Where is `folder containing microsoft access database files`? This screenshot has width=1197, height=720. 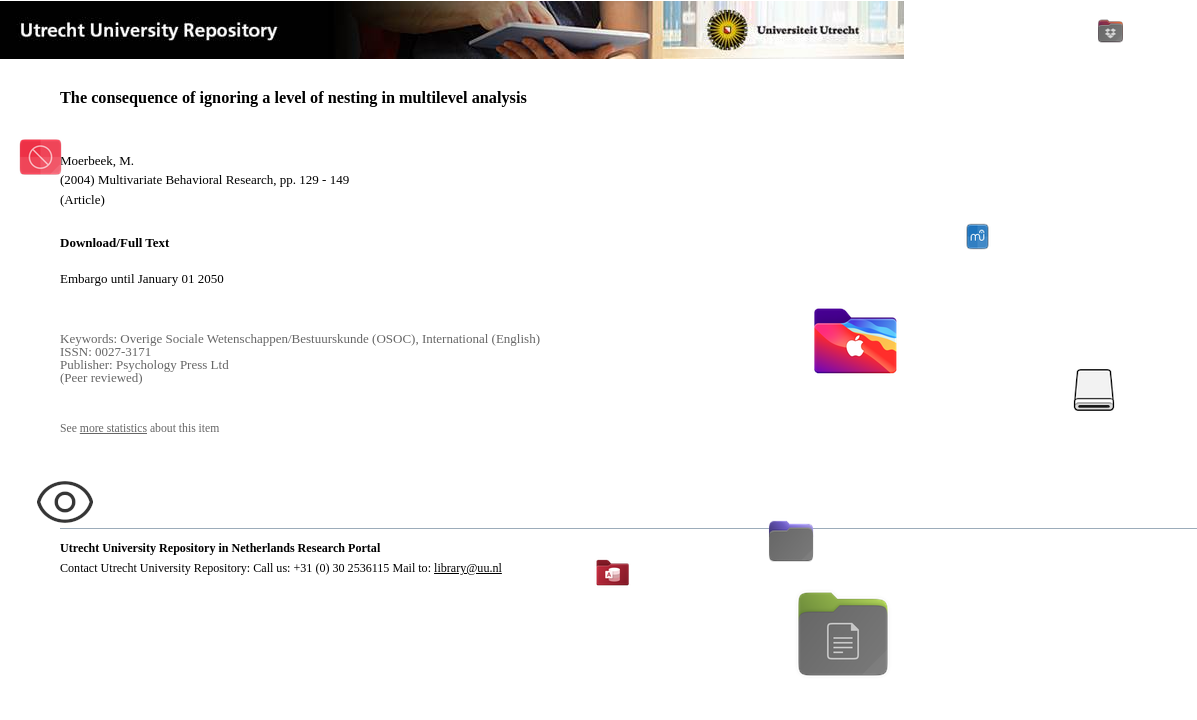
folder containing microsoft access database files is located at coordinates (612, 573).